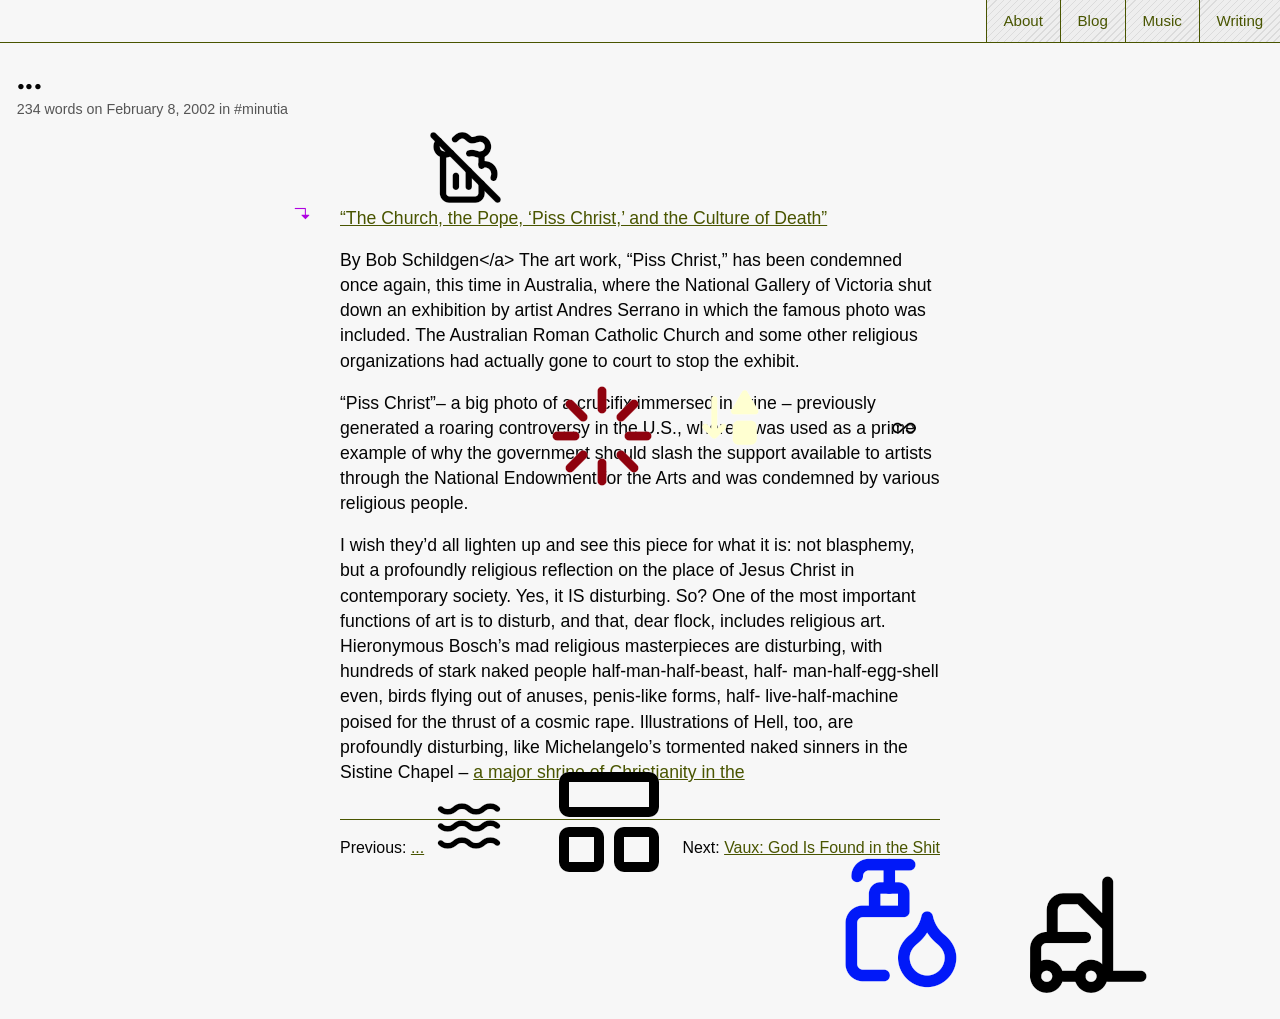  I want to click on loading content in progress, so click(602, 436).